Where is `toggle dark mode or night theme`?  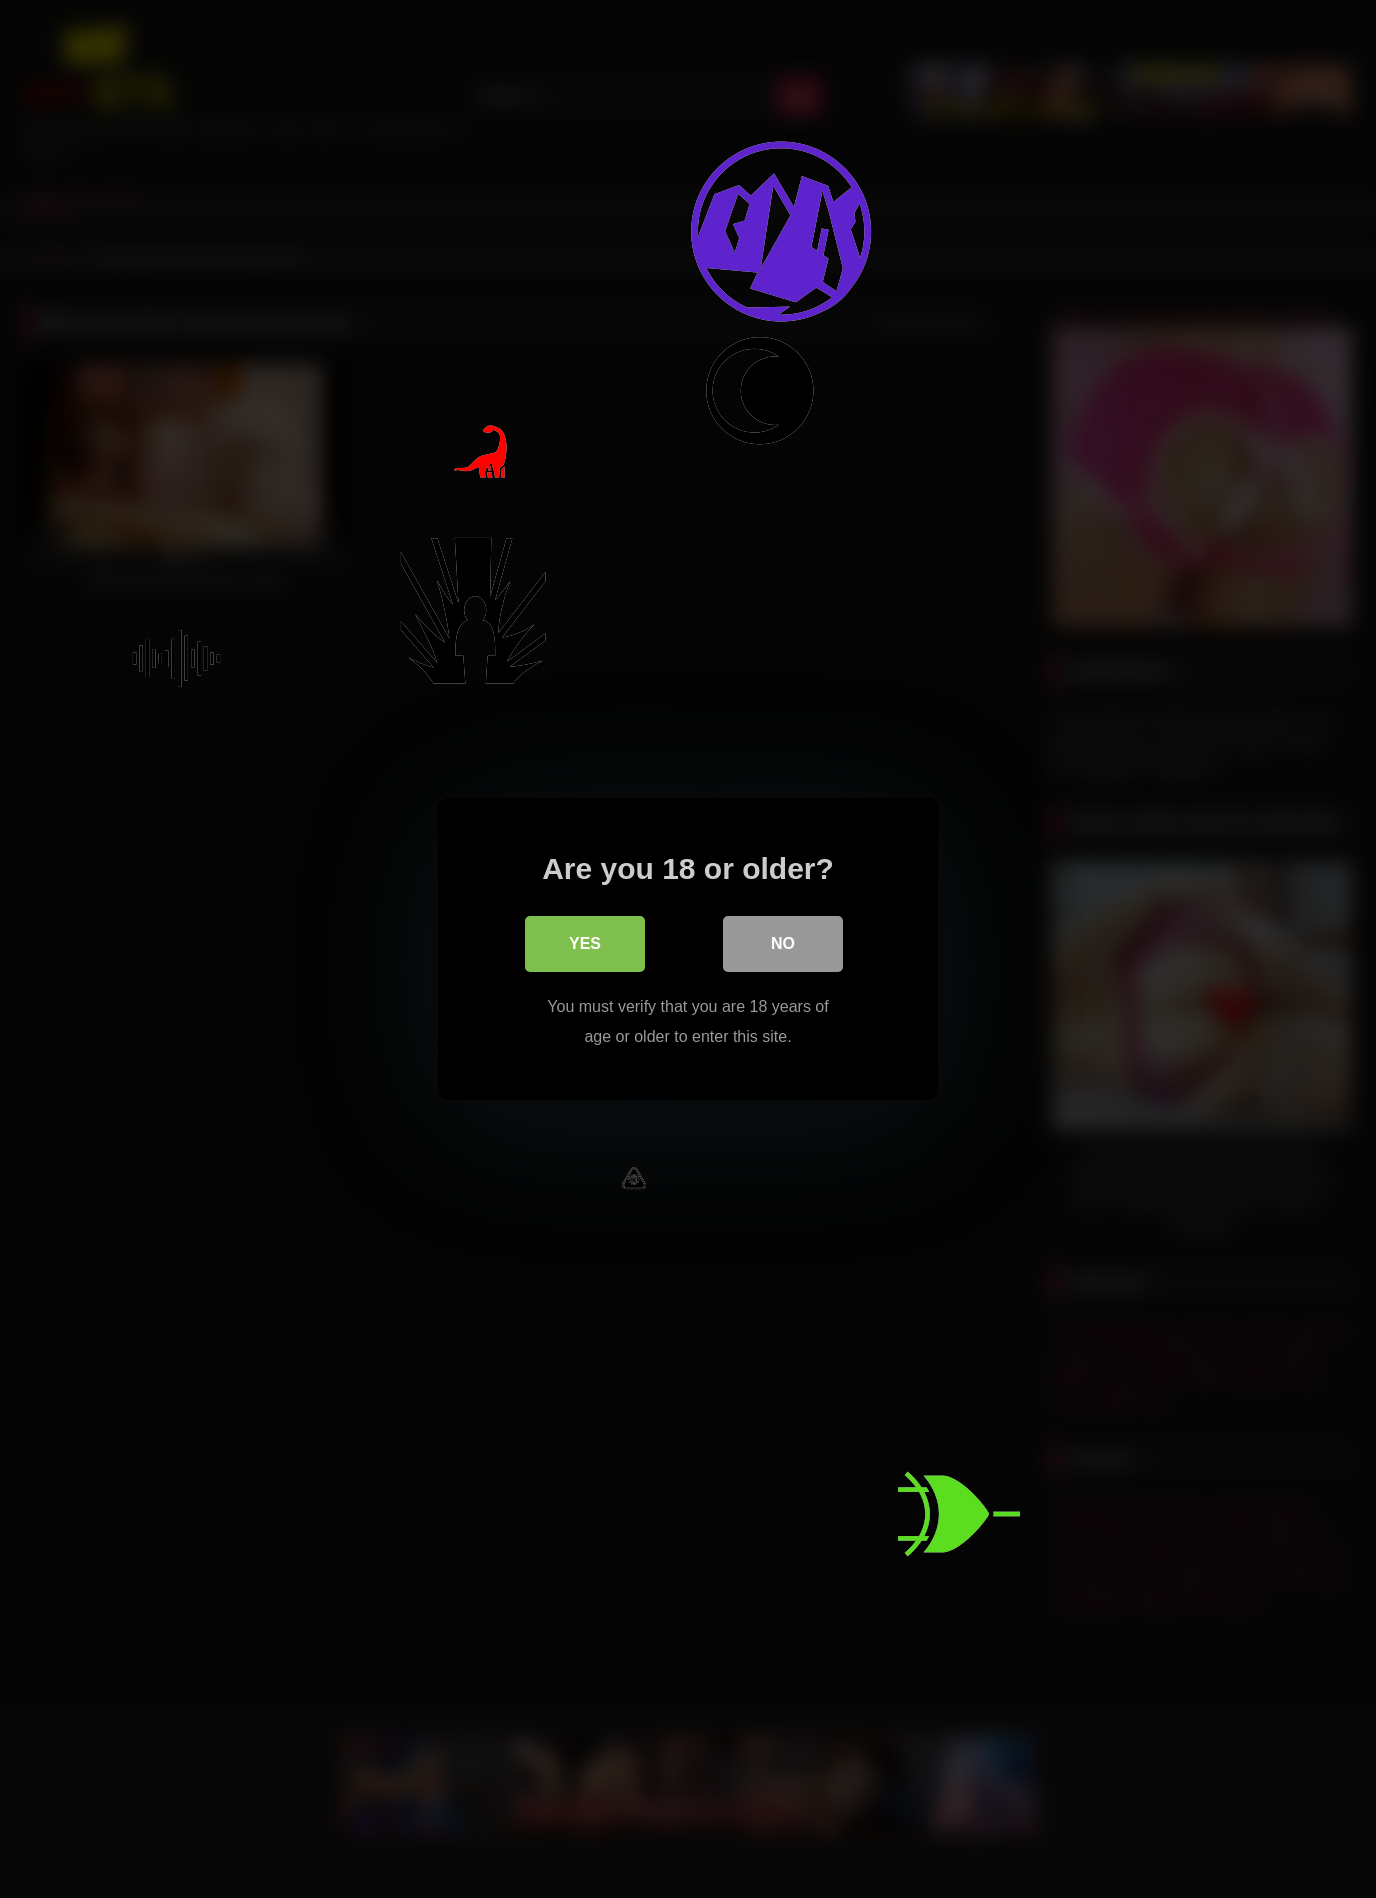 toggle dark mode or night theme is located at coordinates (760, 390).